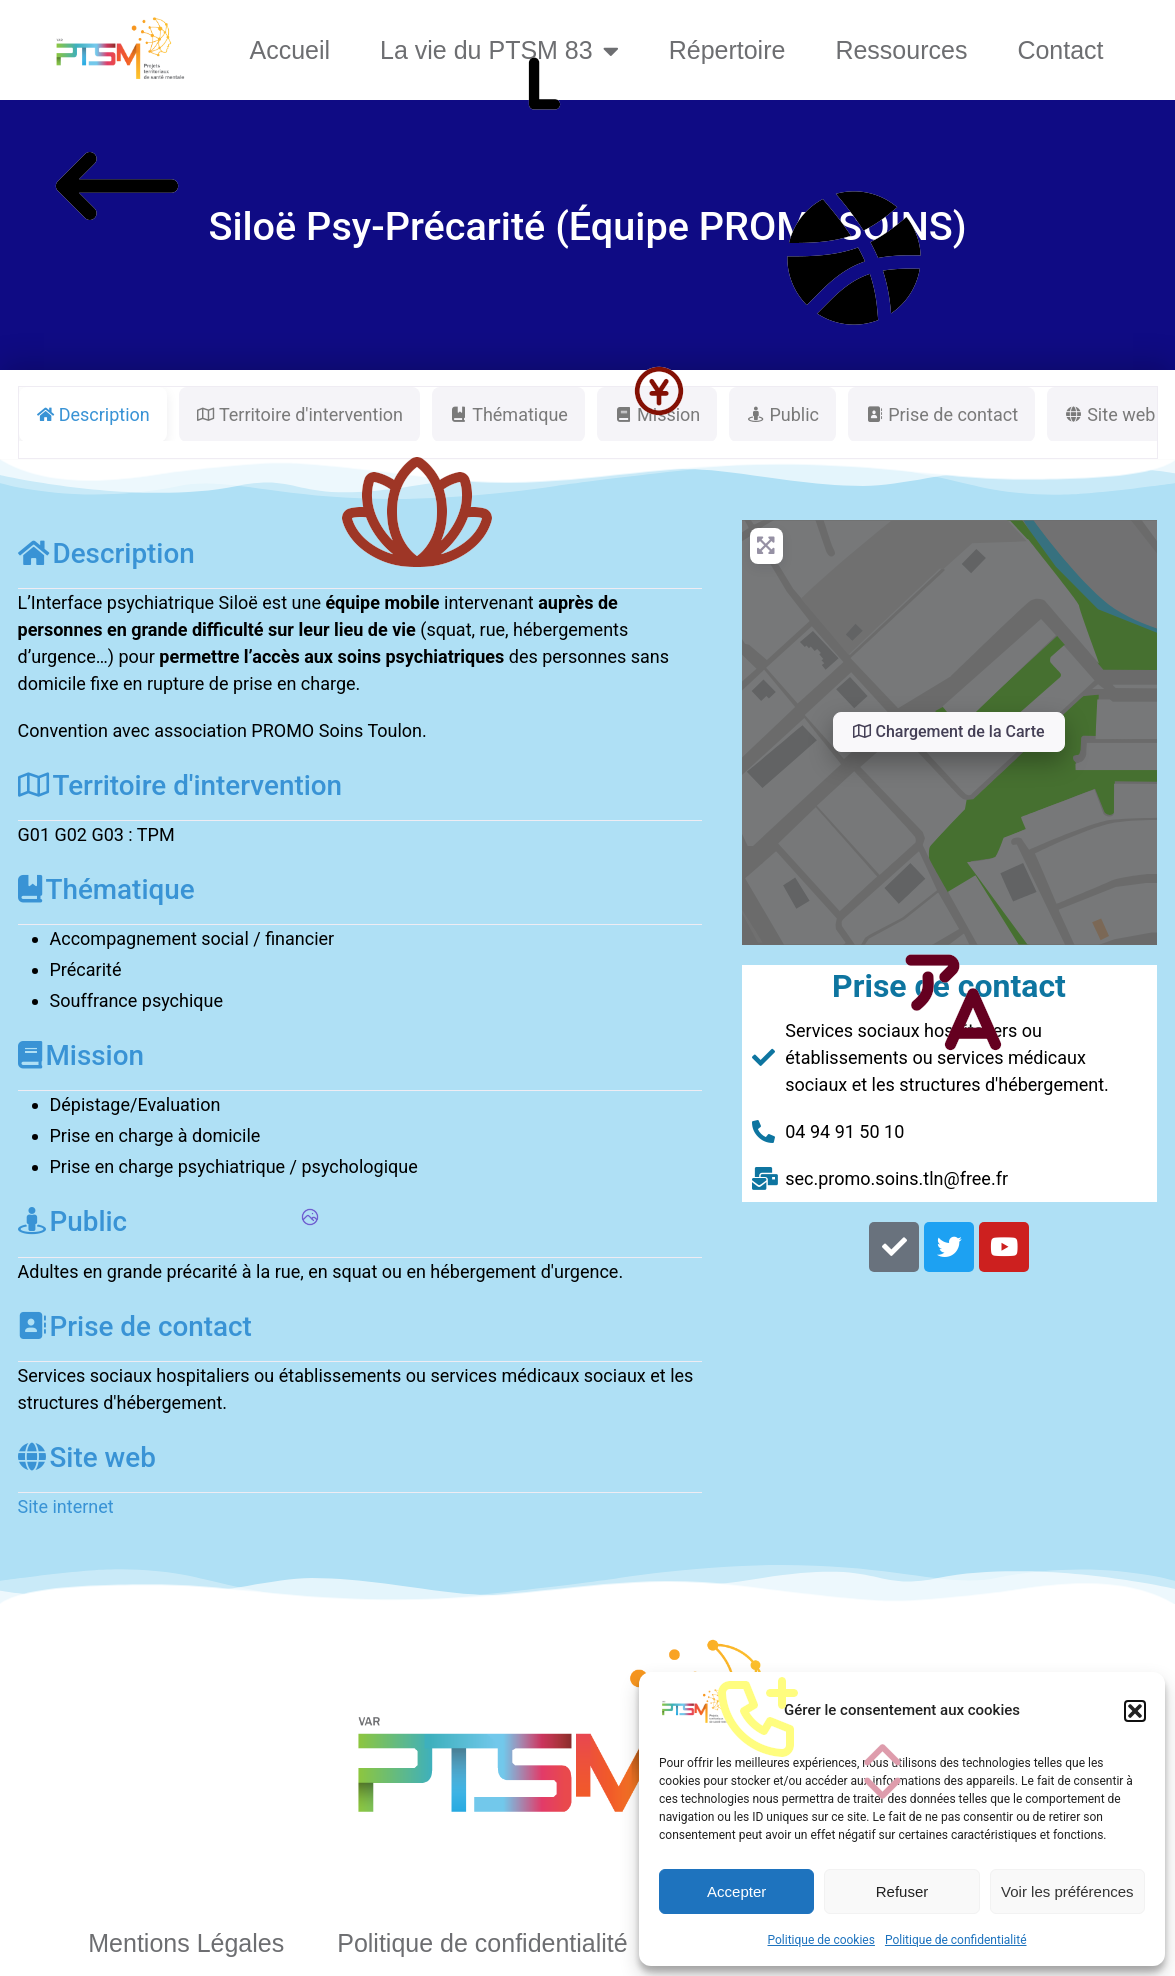 This screenshot has height=1976, width=1175. I want to click on make a payment in chinese yuan, so click(659, 391).